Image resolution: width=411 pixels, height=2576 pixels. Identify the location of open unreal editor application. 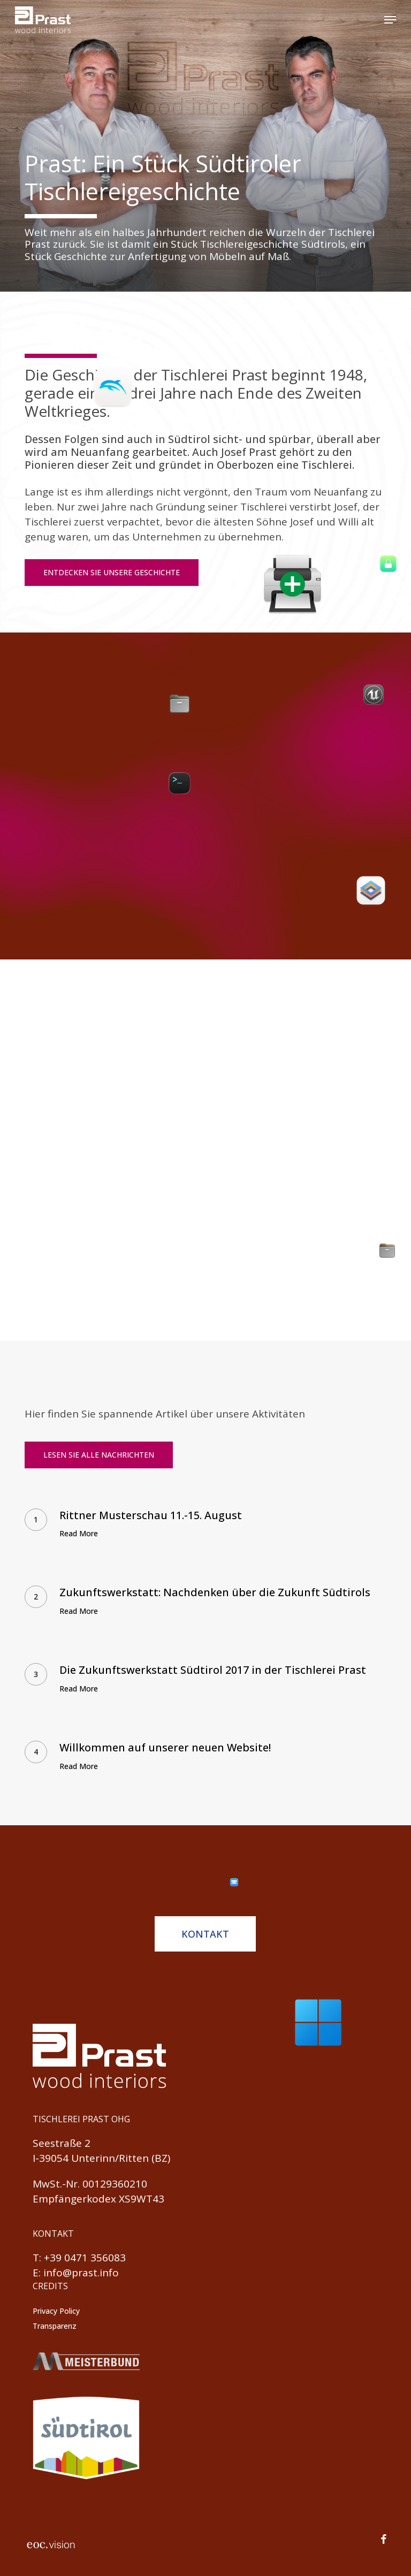
(374, 695).